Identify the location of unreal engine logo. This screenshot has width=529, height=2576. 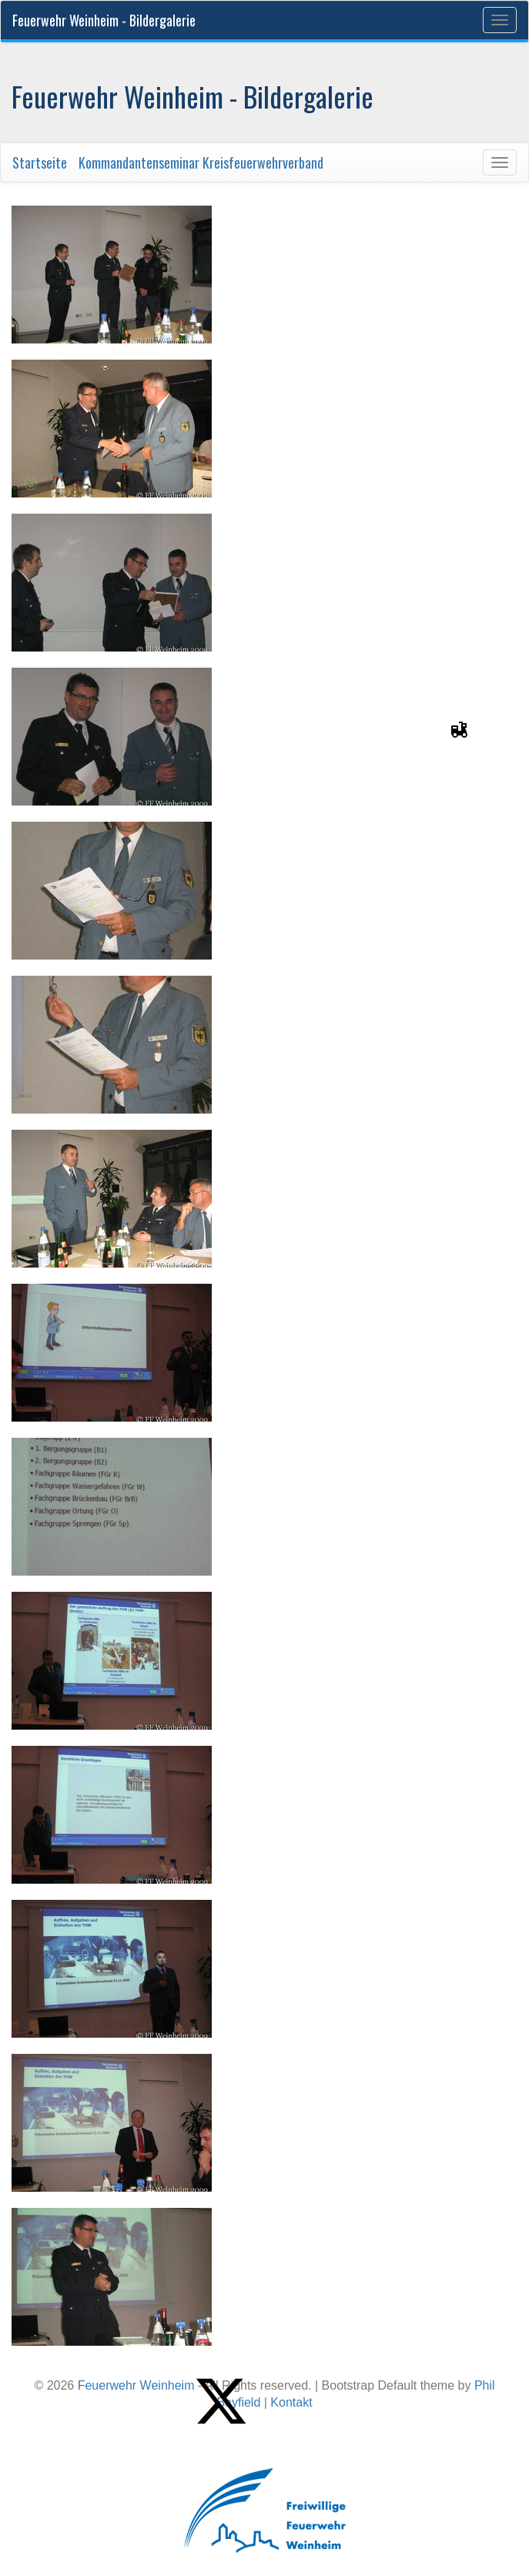
(31, 484).